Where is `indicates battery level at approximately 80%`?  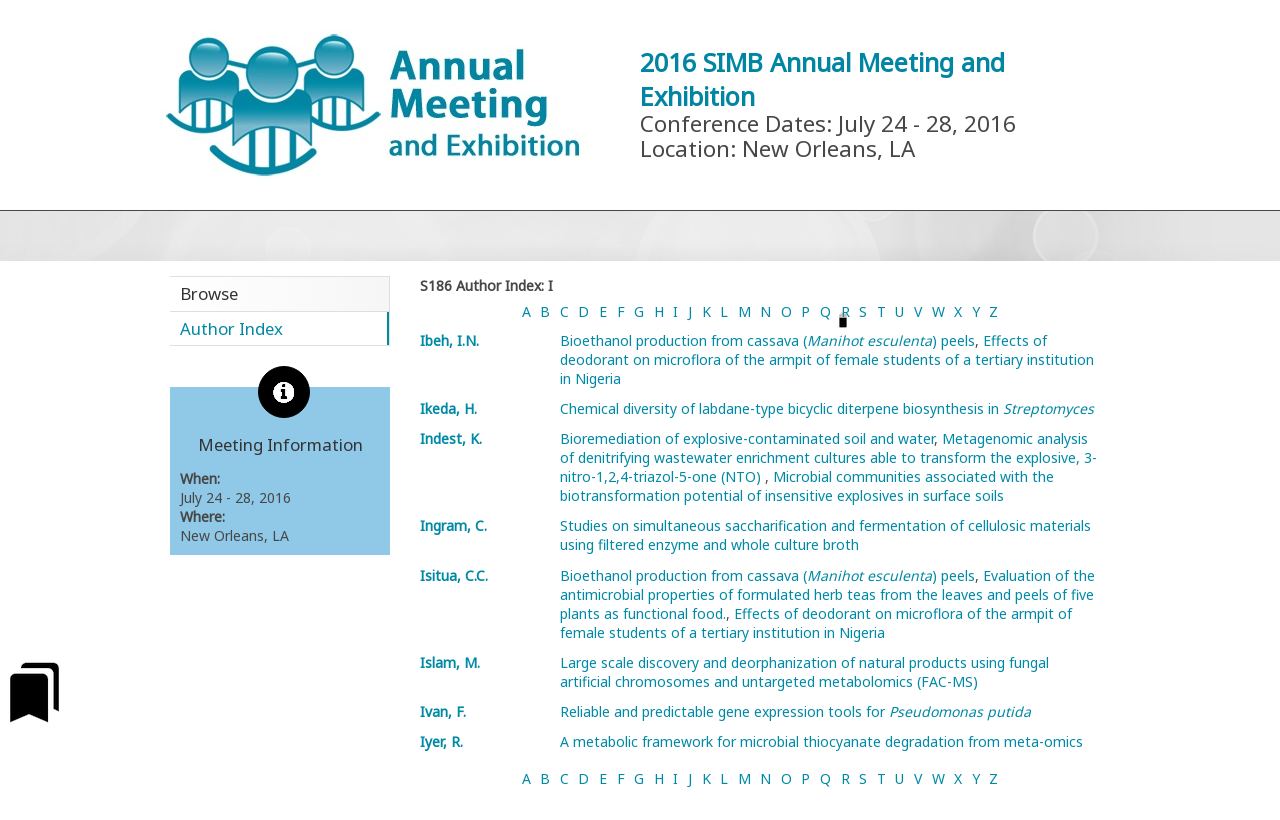 indicates battery level at approximately 80% is located at coordinates (843, 320).